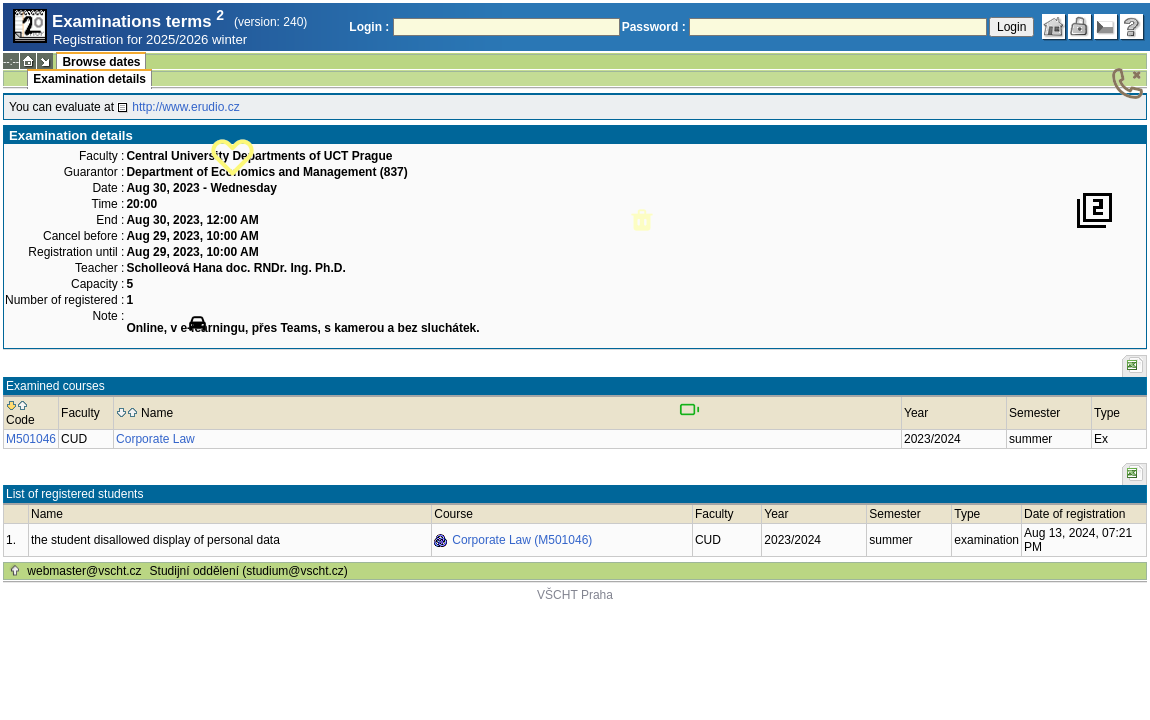 The width and height of the screenshot is (1150, 720). I want to click on indicates current battery level, so click(689, 409).